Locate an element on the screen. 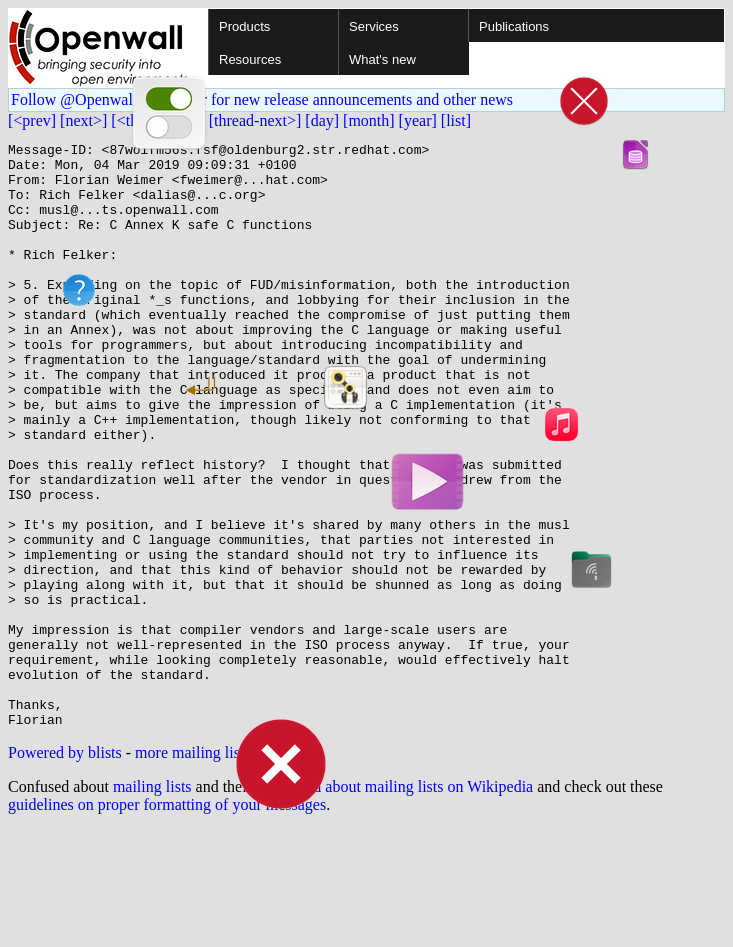  open insync cloud sync folder is located at coordinates (591, 569).